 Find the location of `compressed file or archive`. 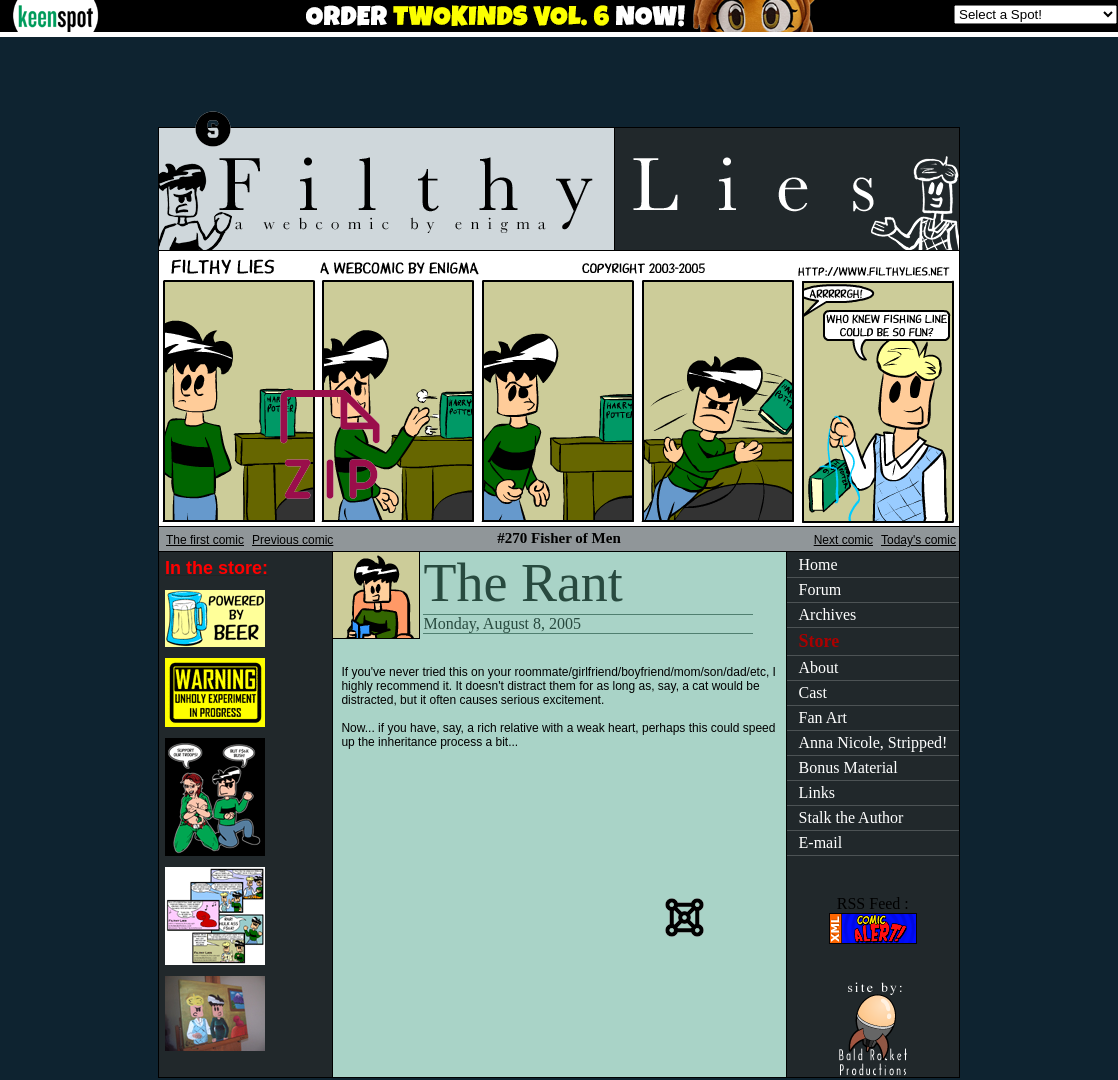

compressed file or archive is located at coordinates (330, 449).